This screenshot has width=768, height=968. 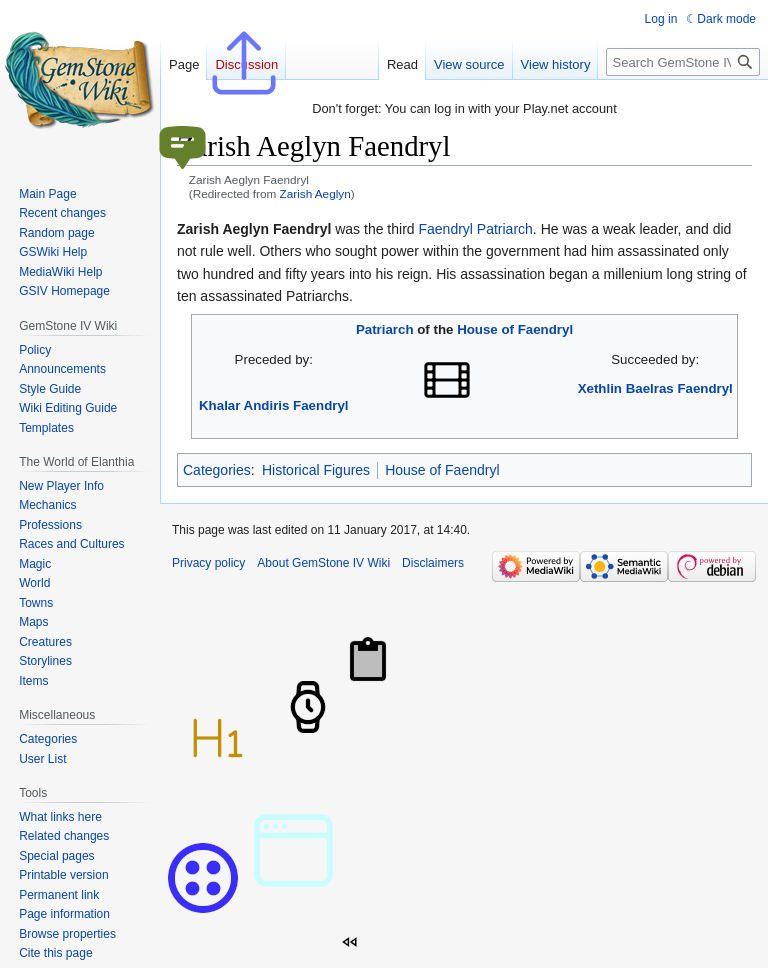 What do you see at coordinates (308, 707) in the screenshot?
I see `view time or clock settings` at bounding box center [308, 707].